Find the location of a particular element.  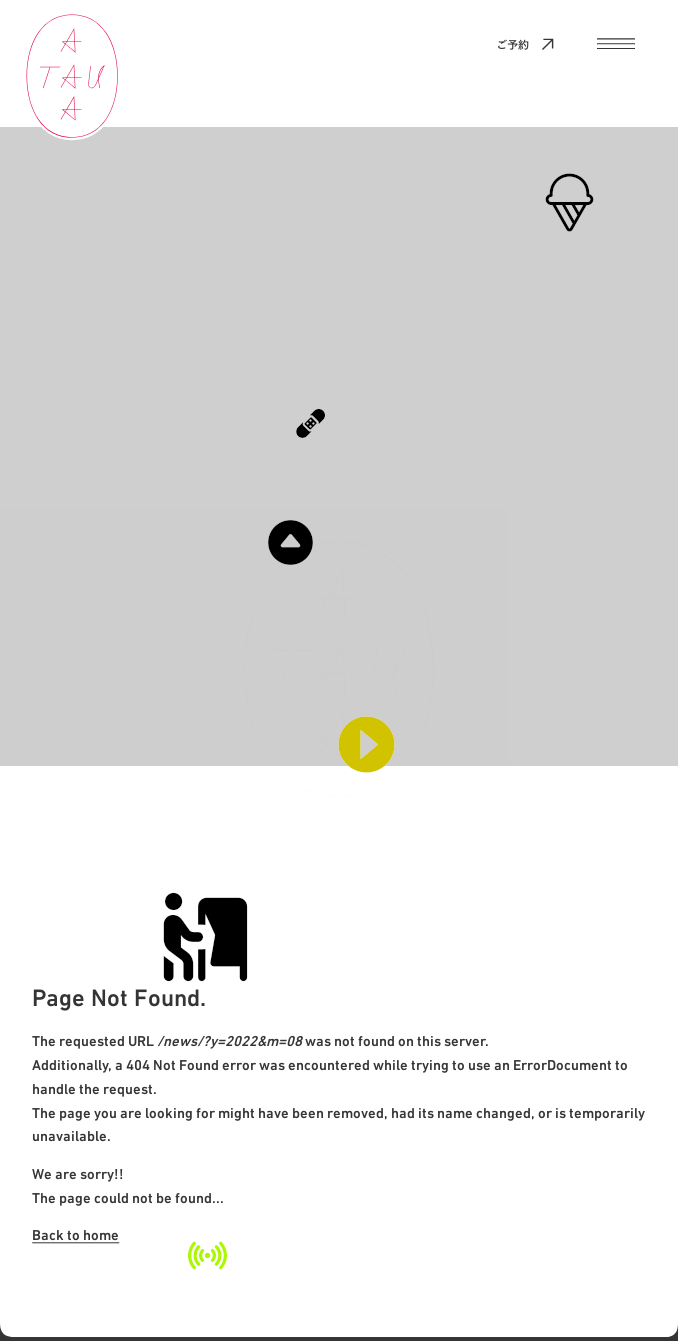

play media or video content is located at coordinates (366, 744).